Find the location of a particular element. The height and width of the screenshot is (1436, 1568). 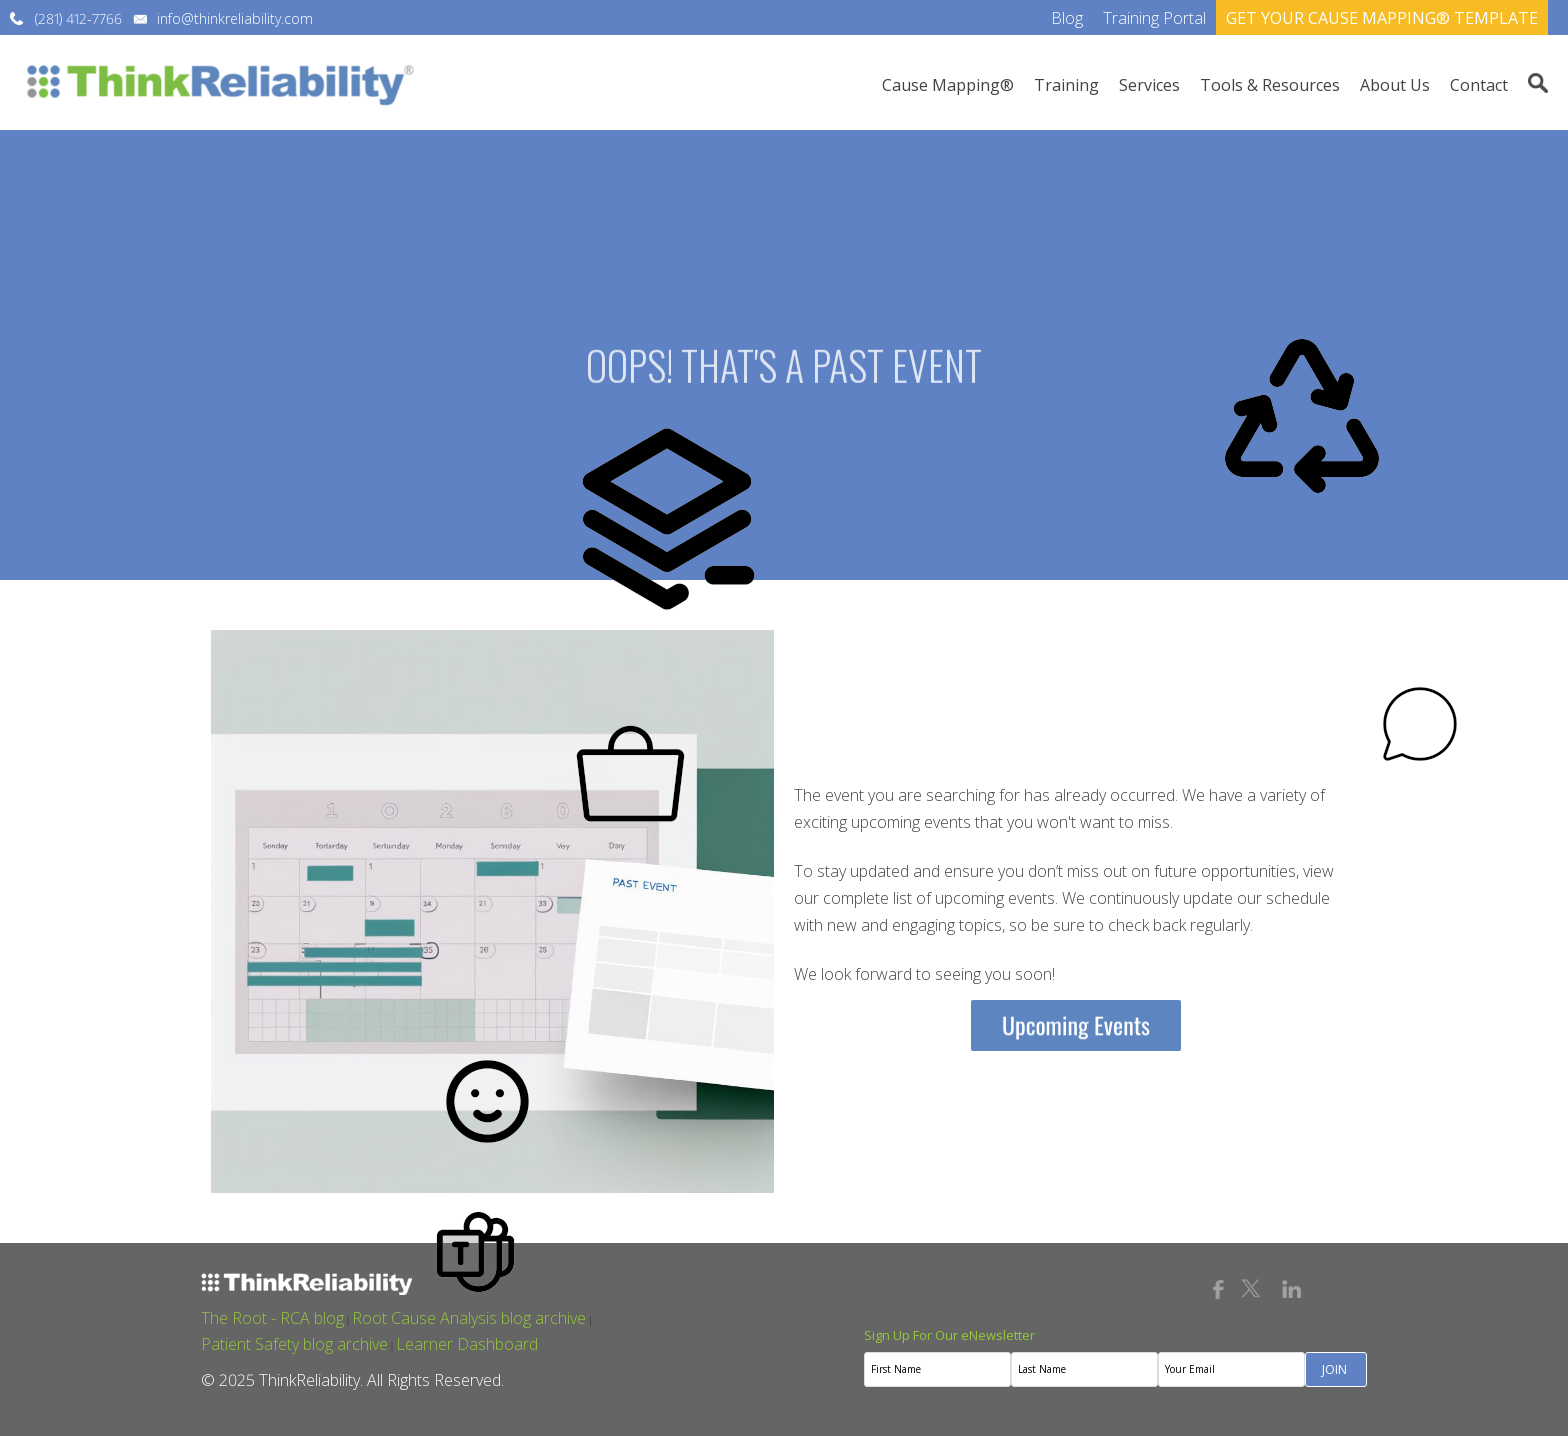

recycle or move item to trash is located at coordinates (1302, 416).